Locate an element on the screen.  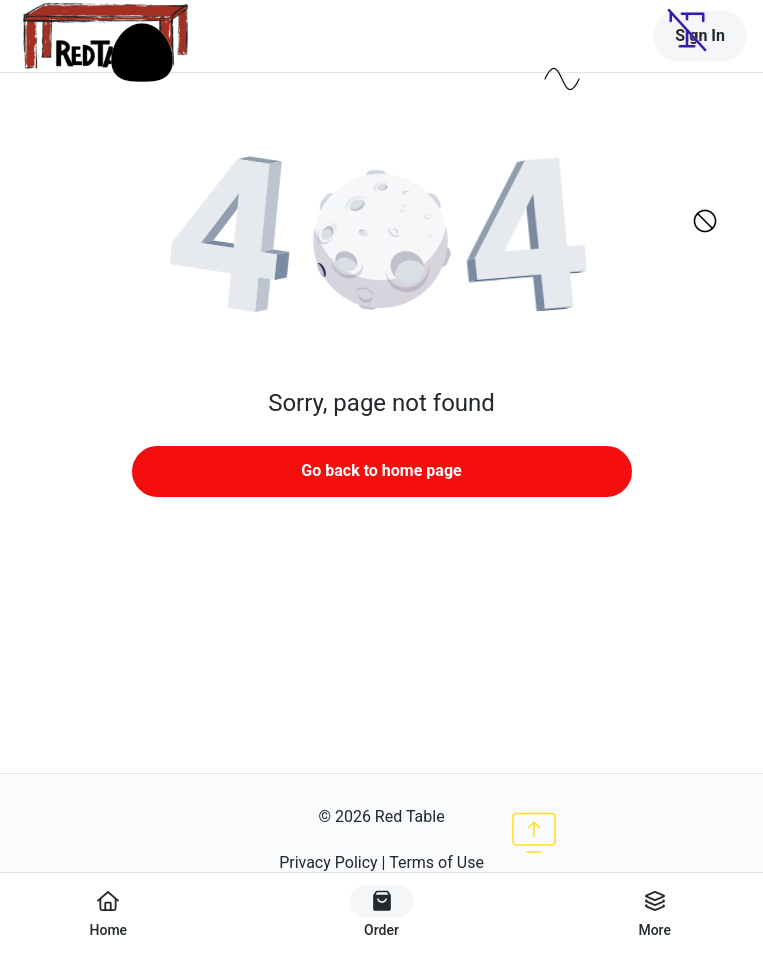
disable text formatting is located at coordinates (687, 30).